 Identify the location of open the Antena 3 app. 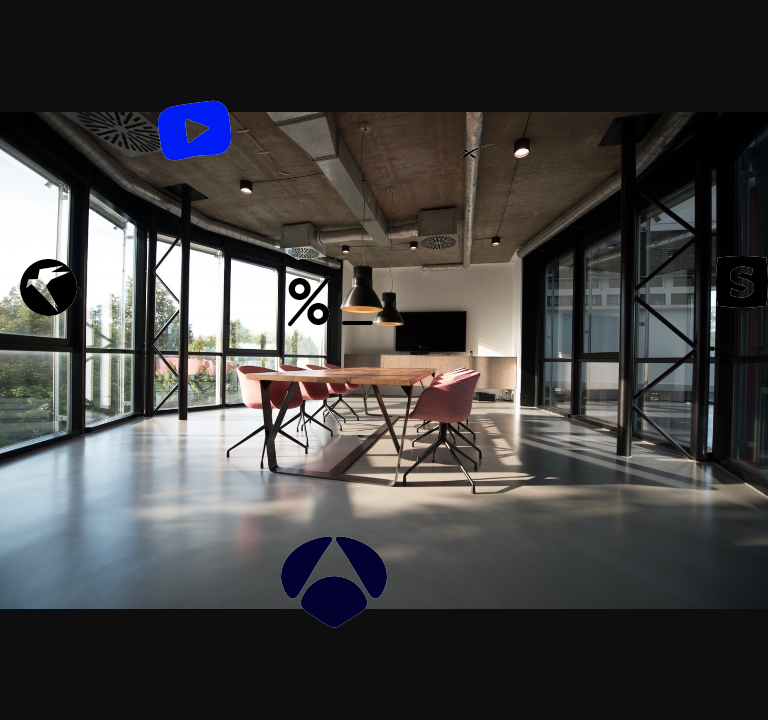
(334, 582).